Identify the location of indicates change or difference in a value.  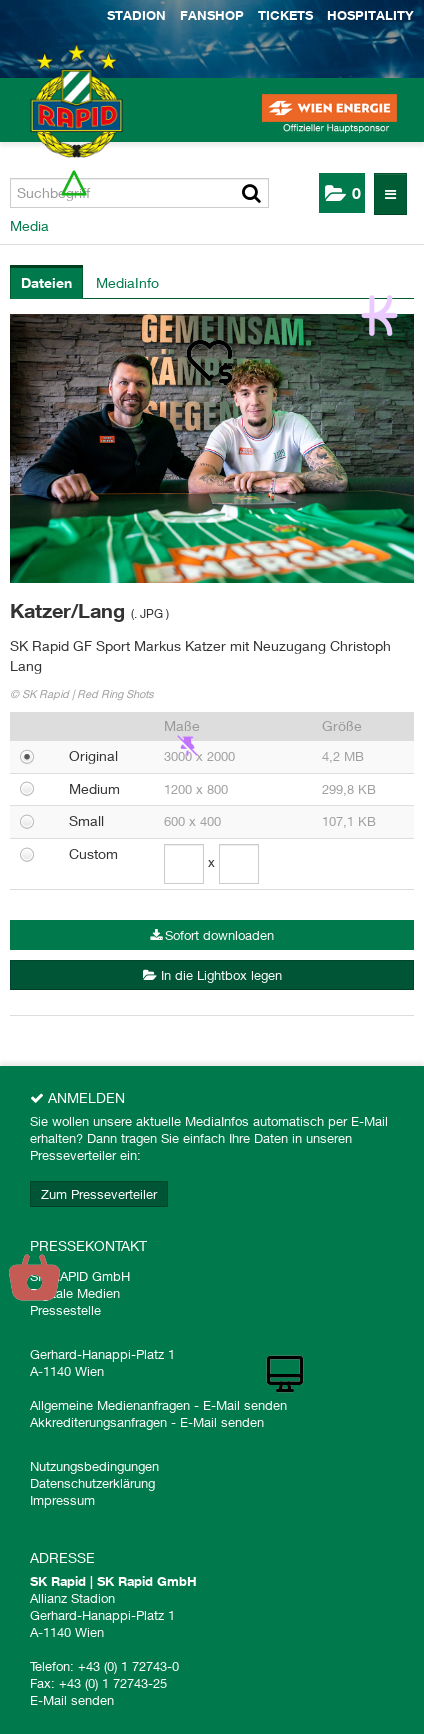
(74, 183).